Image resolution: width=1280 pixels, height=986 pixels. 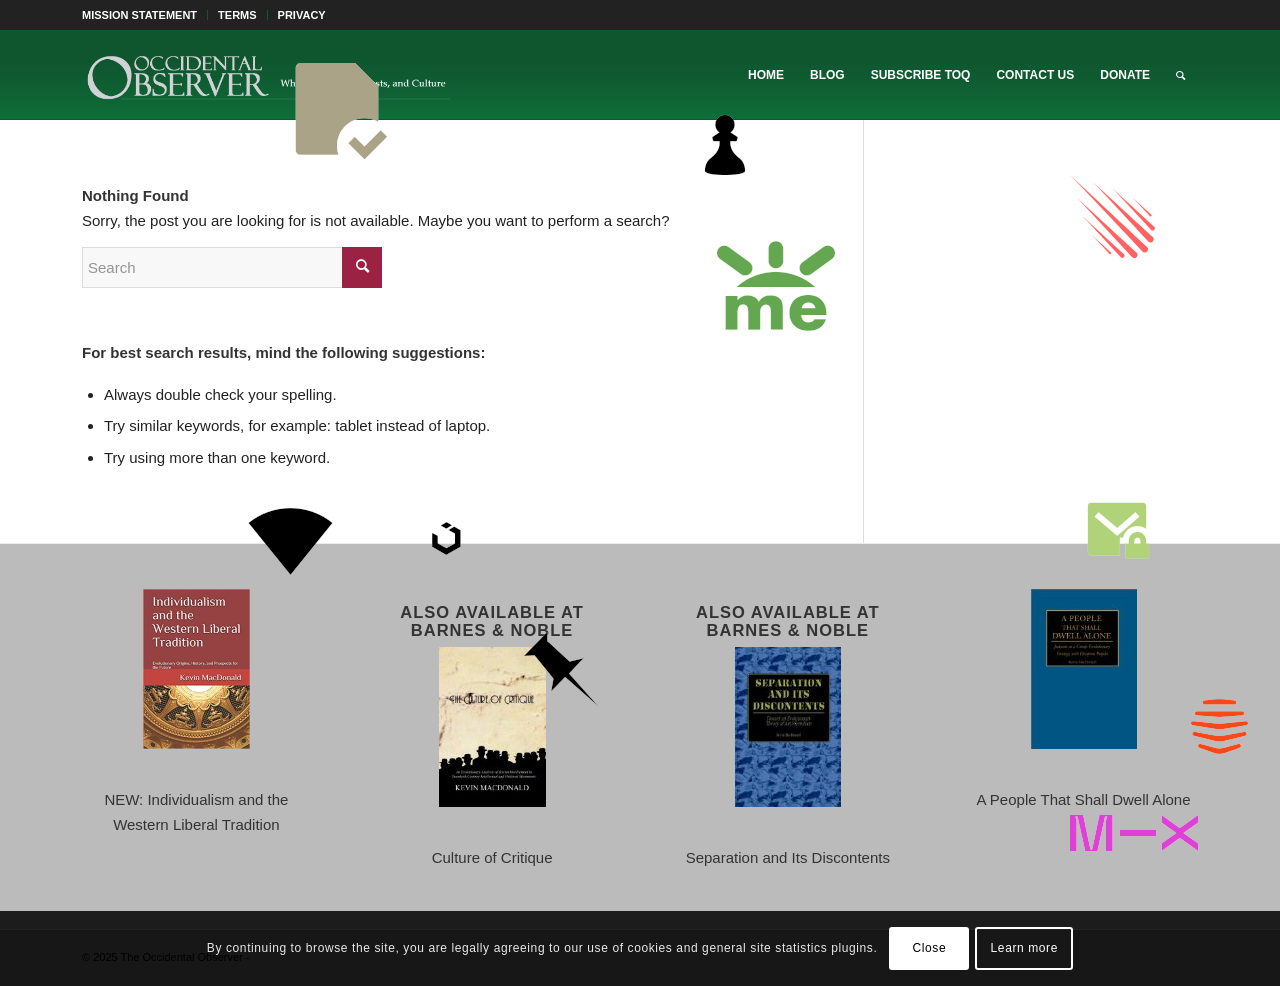 What do you see at coordinates (446, 538) in the screenshot?
I see `UIkit framework logo` at bounding box center [446, 538].